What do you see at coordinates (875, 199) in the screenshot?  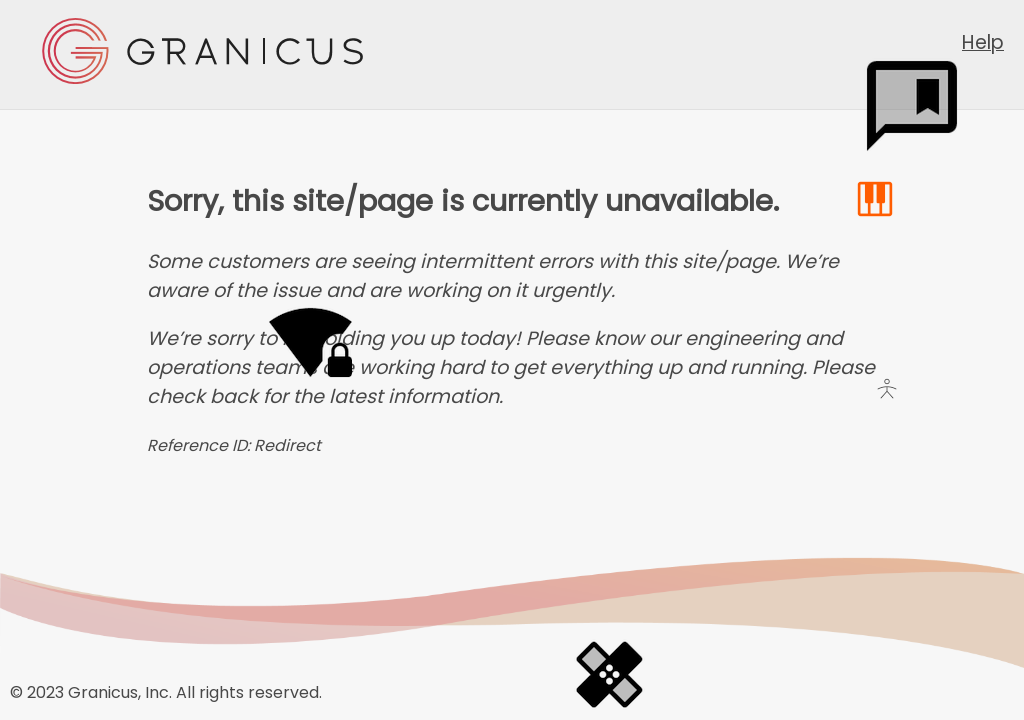 I see `open music or piano app` at bounding box center [875, 199].